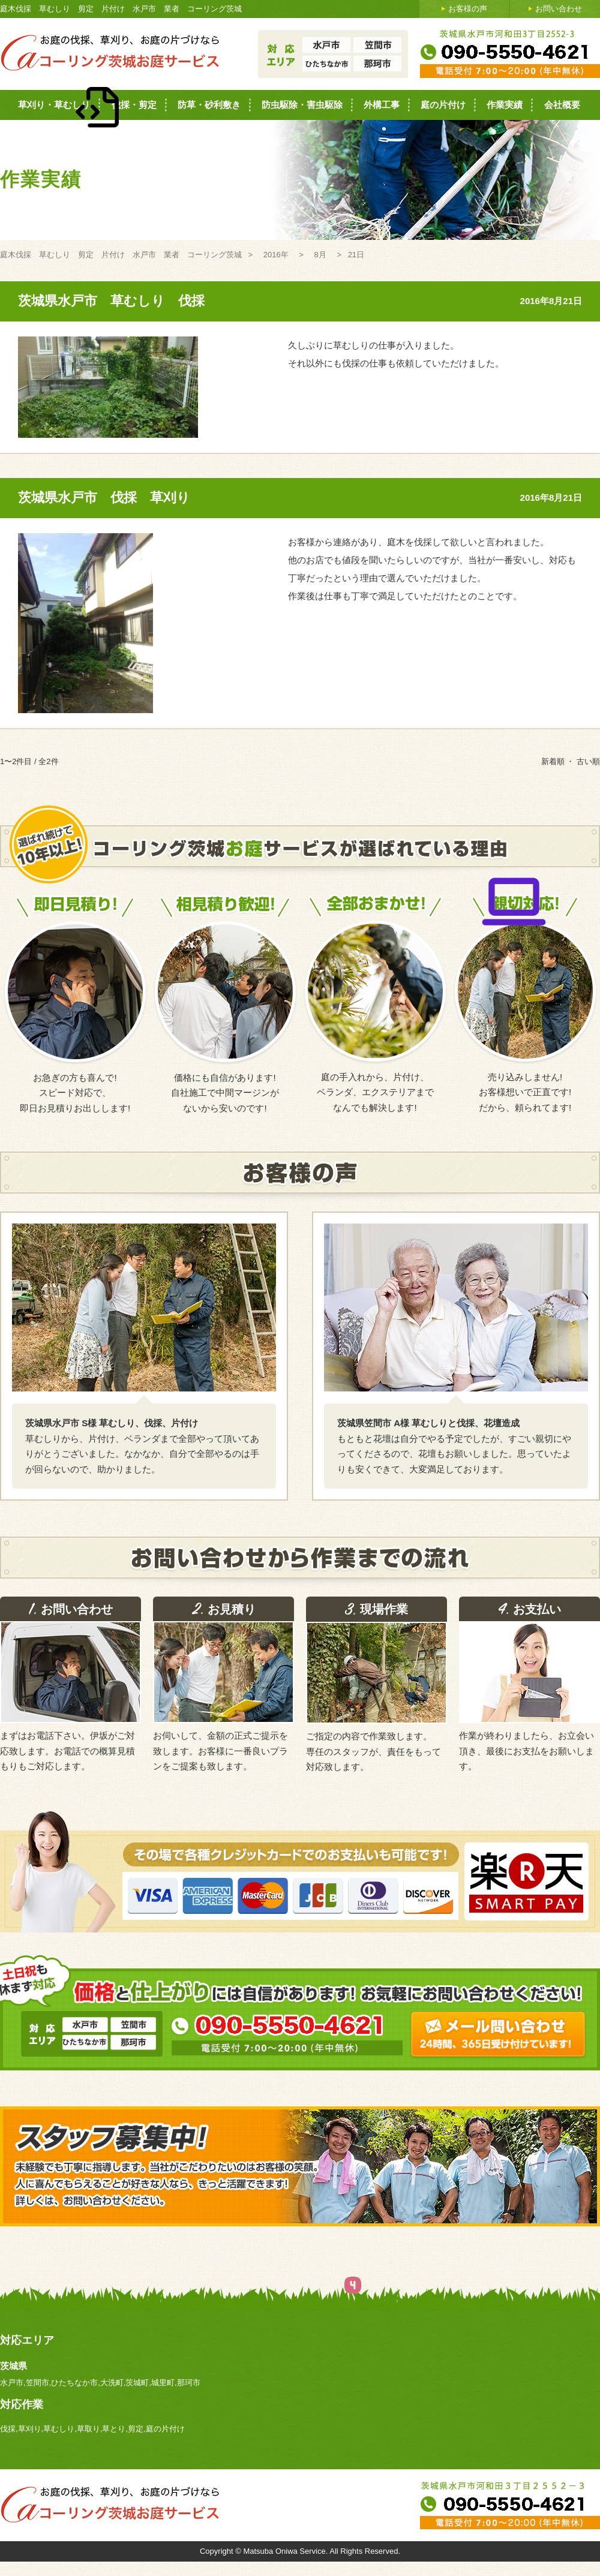  Describe the element at coordinates (514, 900) in the screenshot. I see `switch to desktop view` at that location.